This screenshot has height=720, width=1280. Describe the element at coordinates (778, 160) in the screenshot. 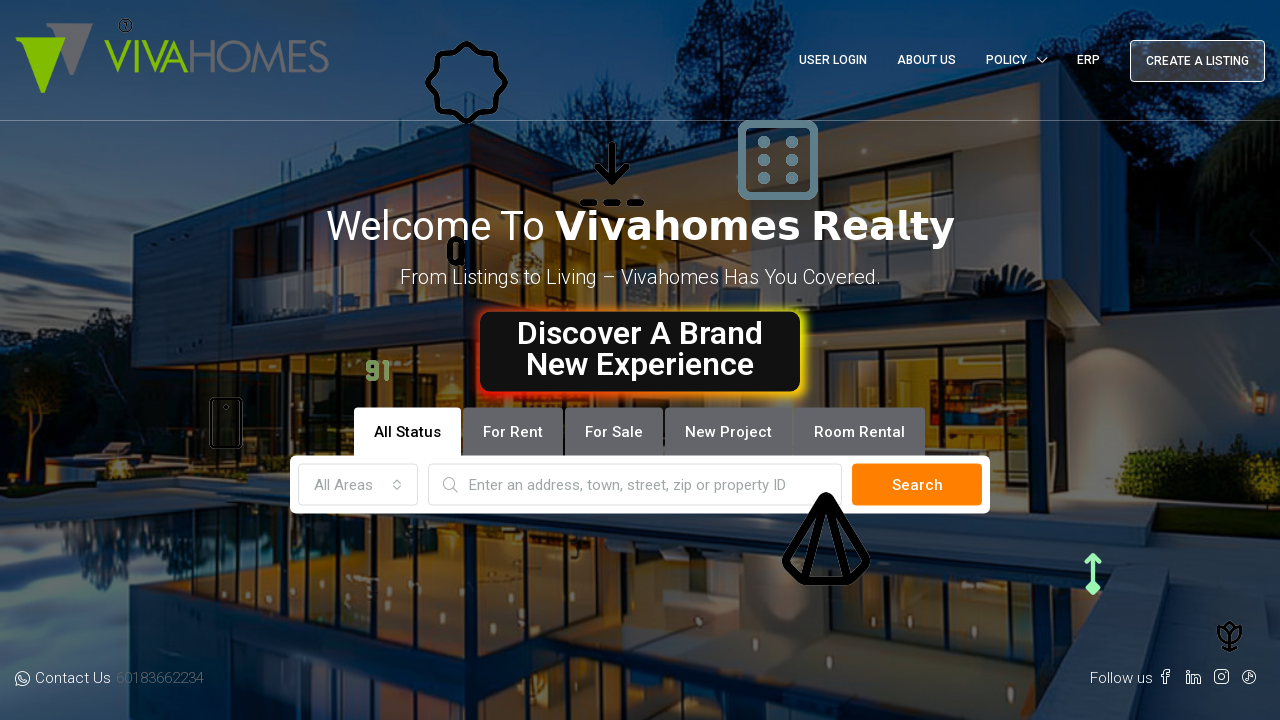

I see `random selection or shuffle function` at that location.